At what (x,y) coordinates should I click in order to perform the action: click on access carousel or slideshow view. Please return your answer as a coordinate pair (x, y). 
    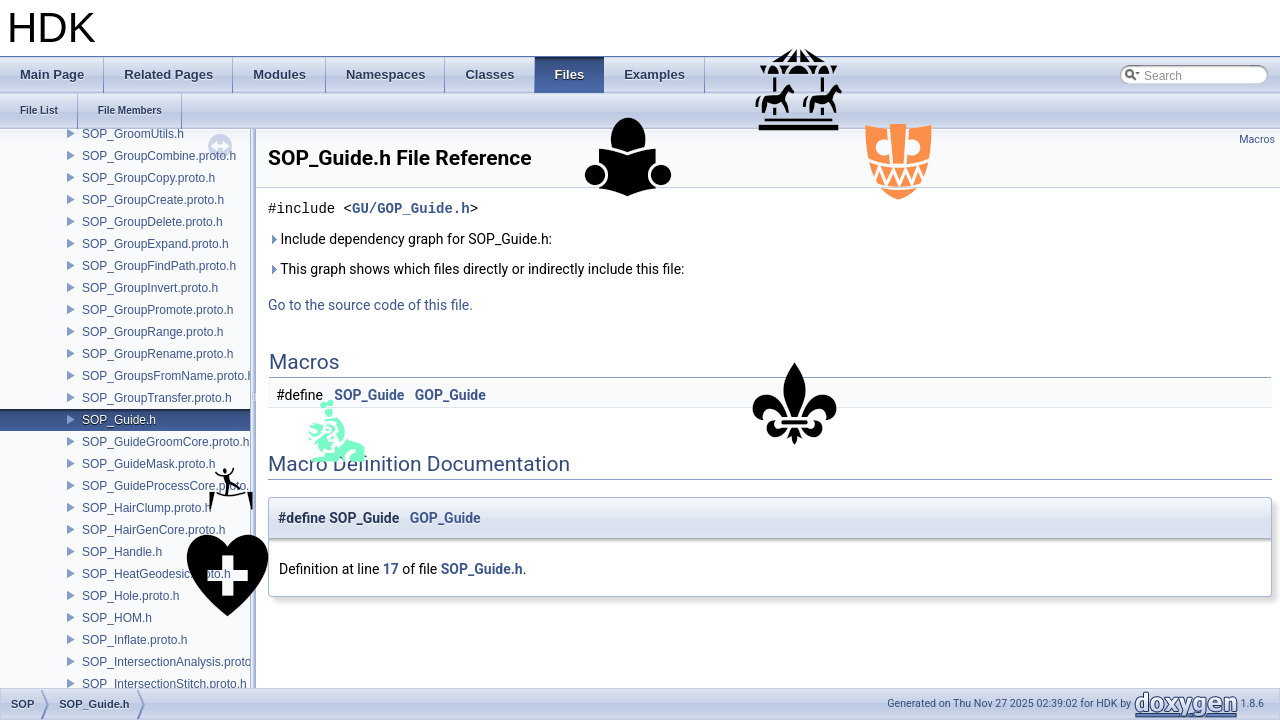
    Looking at the image, I should click on (798, 87).